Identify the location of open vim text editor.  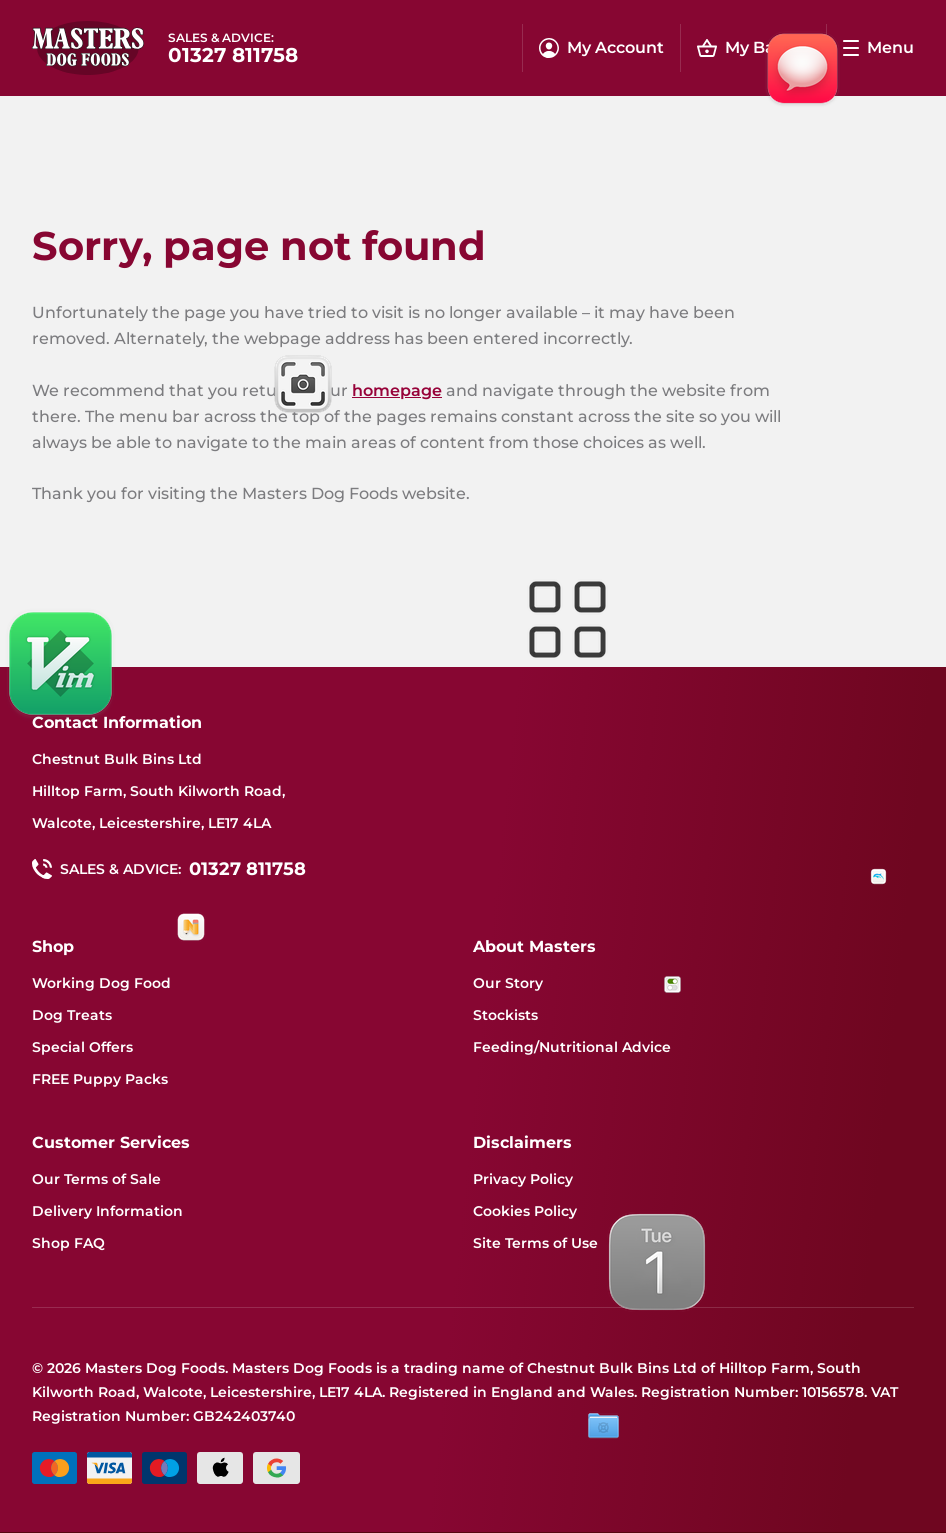
(60, 663).